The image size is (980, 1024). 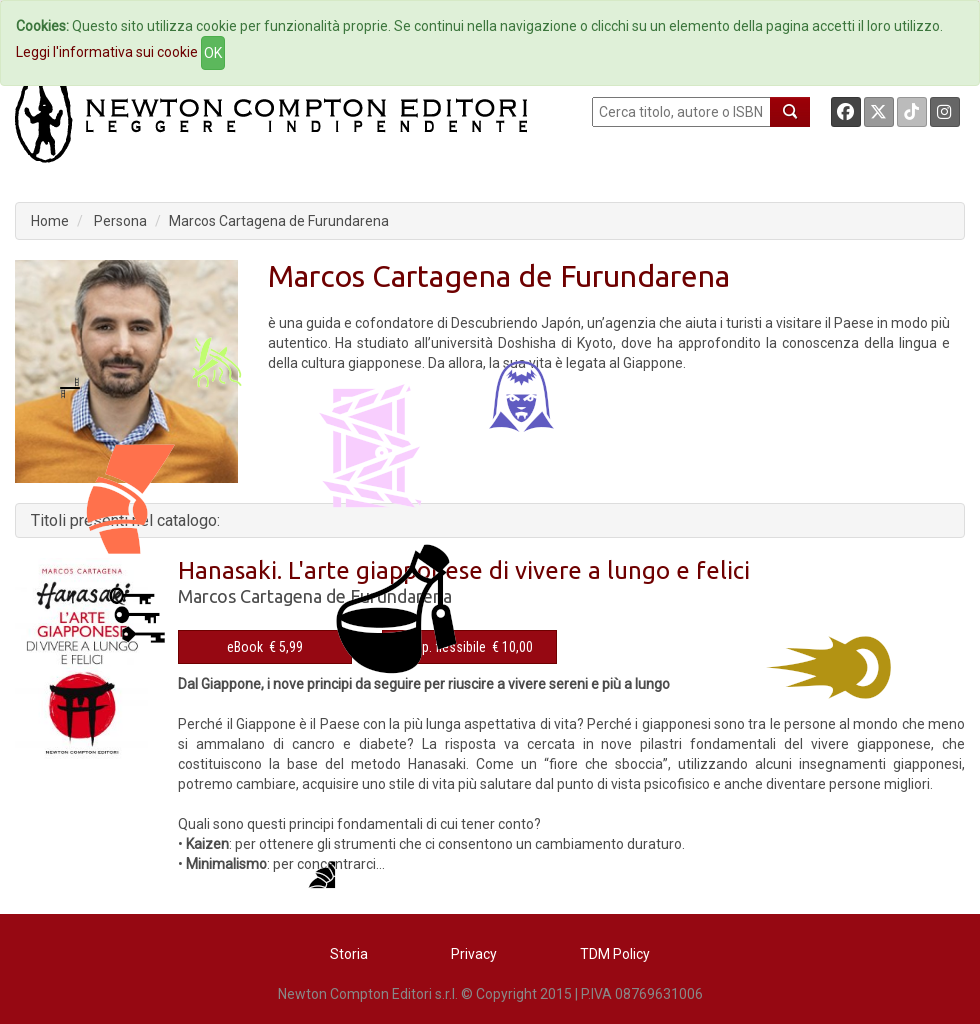 I want to click on select elbow pad equipment for your character, so click(x=121, y=499).